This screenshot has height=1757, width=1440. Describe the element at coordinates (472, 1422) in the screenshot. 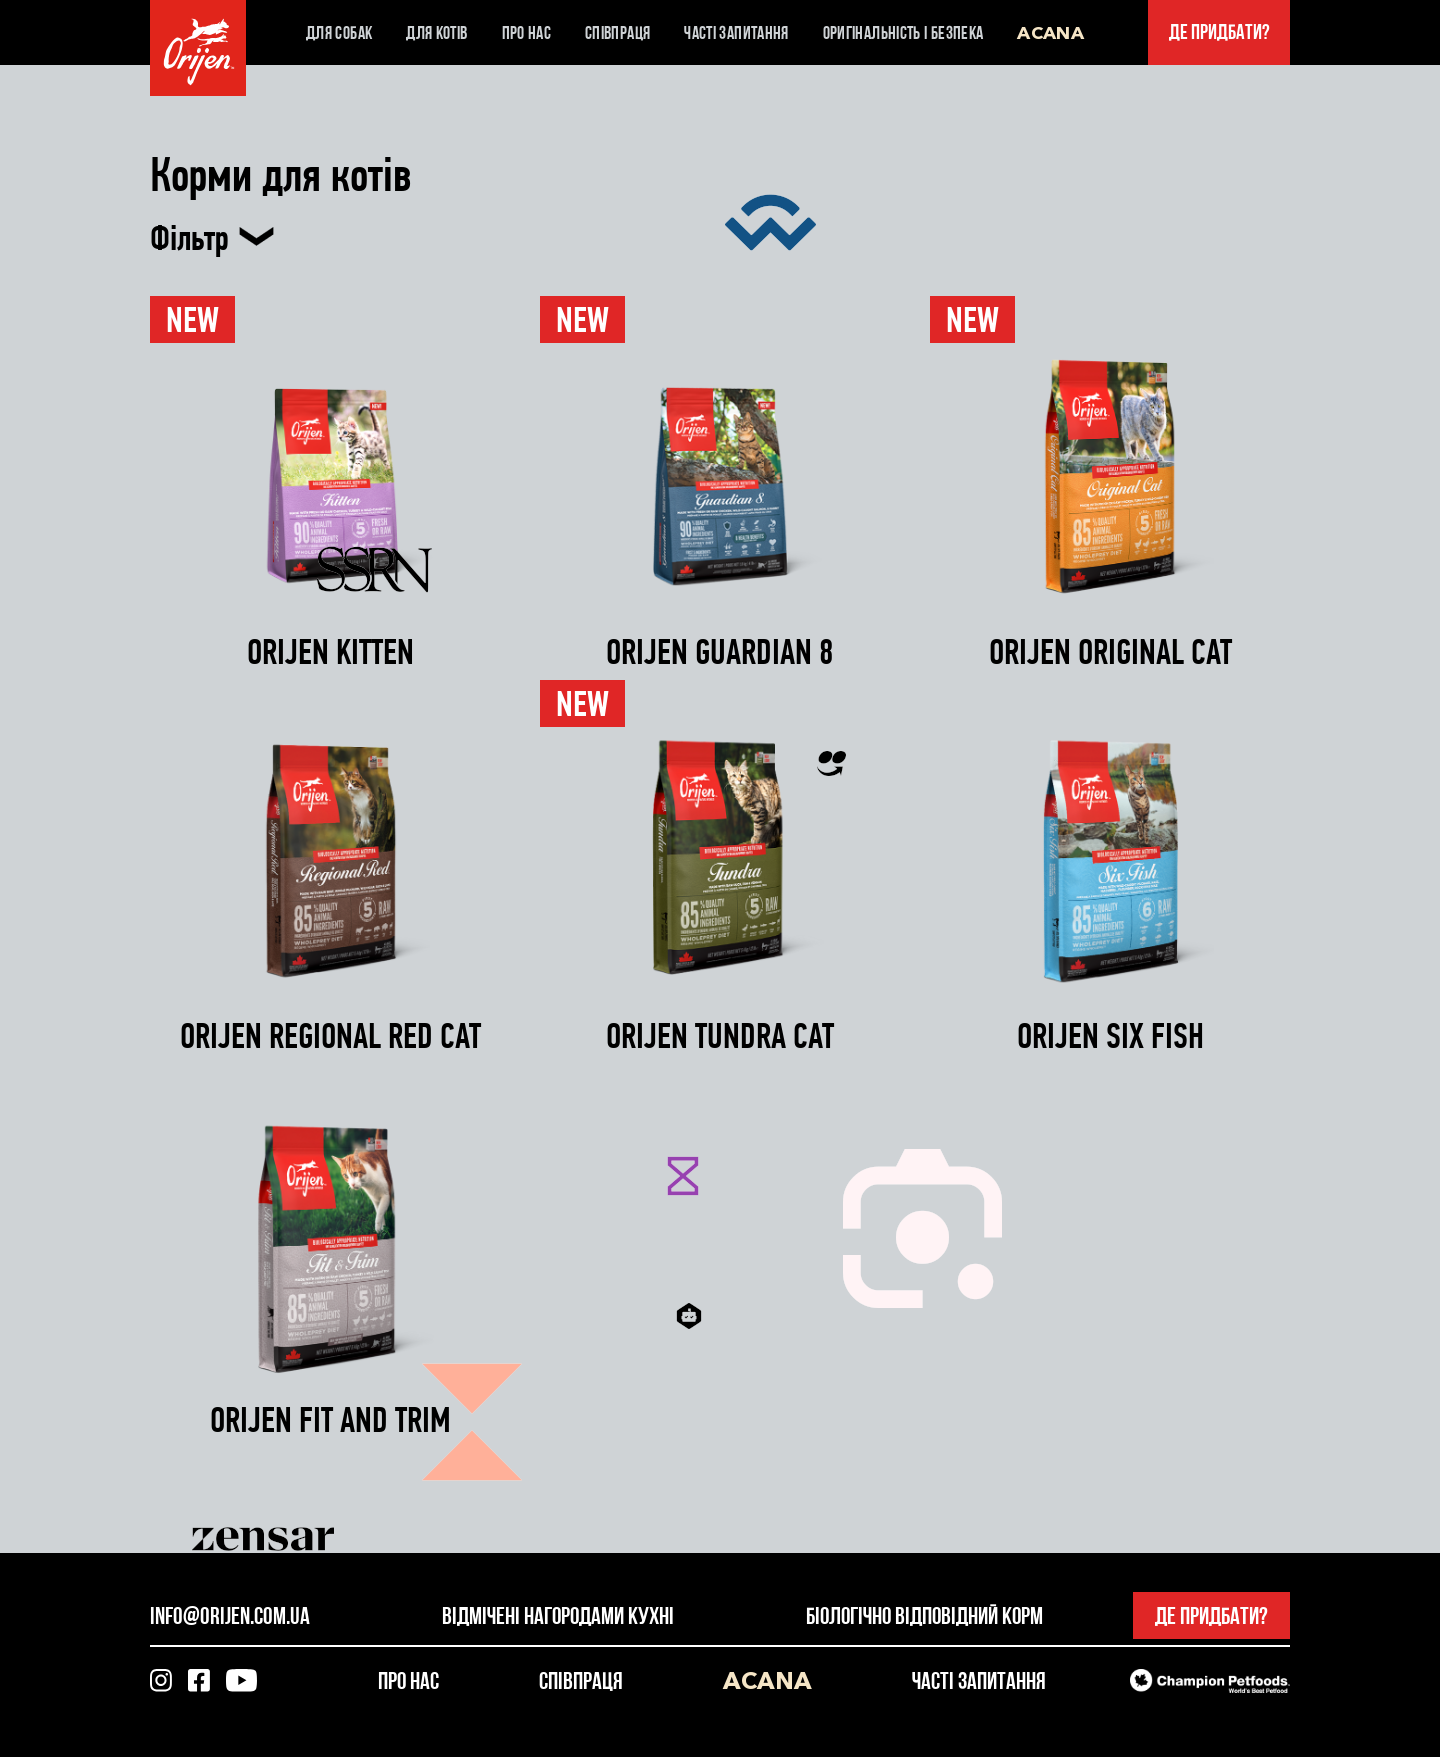

I see `collapse or contract content vertically` at that location.